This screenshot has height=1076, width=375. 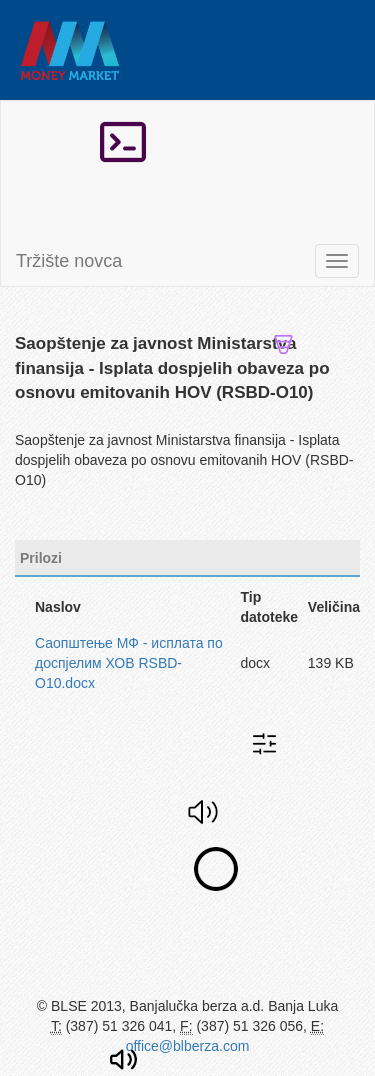 What do you see at coordinates (216, 869) in the screenshot?
I see `unselected radio button or checkbox option` at bounding box center [216, 869].